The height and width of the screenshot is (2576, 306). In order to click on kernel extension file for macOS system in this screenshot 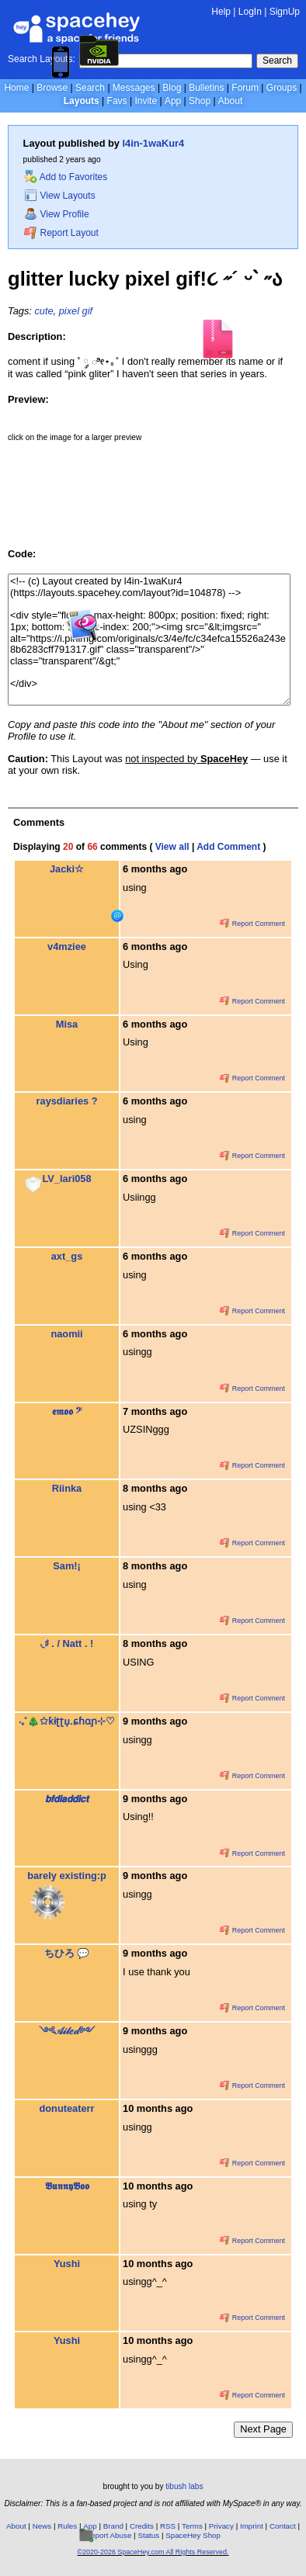, I will do `click(33, 1184)`.